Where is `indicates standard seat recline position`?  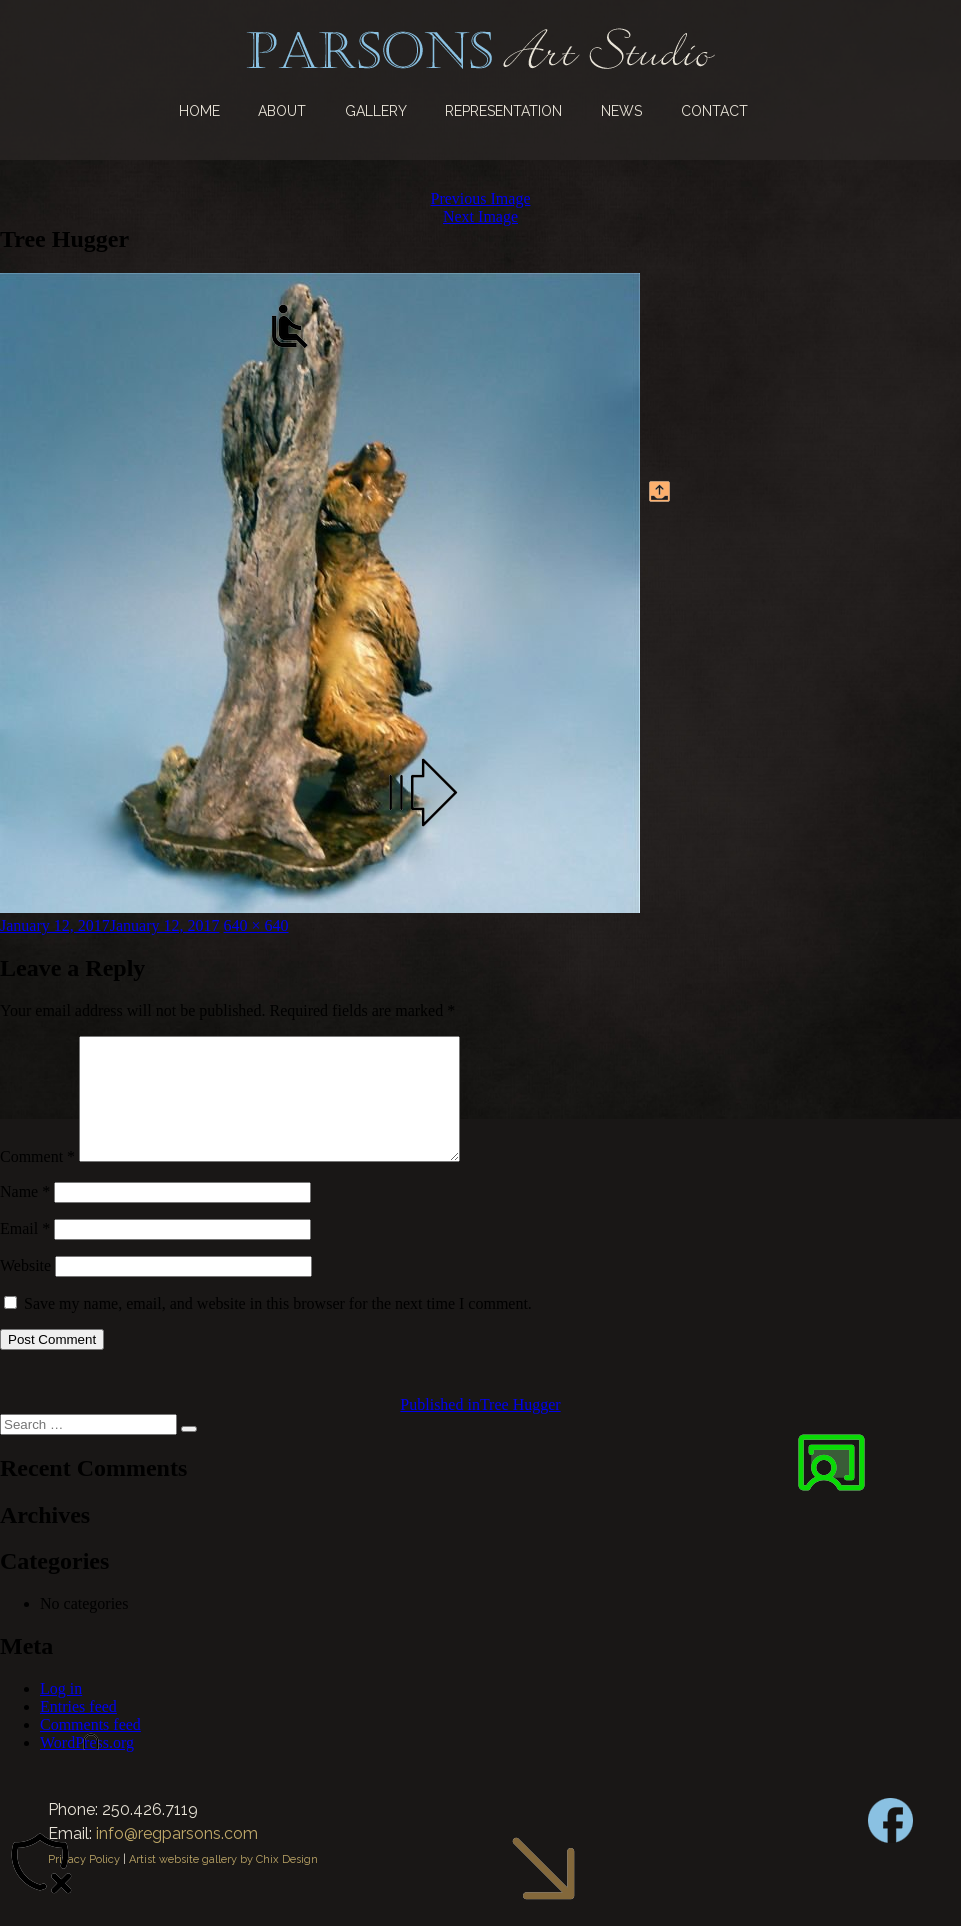 indicates standard seat recline position is located at coordinates (290, 327).